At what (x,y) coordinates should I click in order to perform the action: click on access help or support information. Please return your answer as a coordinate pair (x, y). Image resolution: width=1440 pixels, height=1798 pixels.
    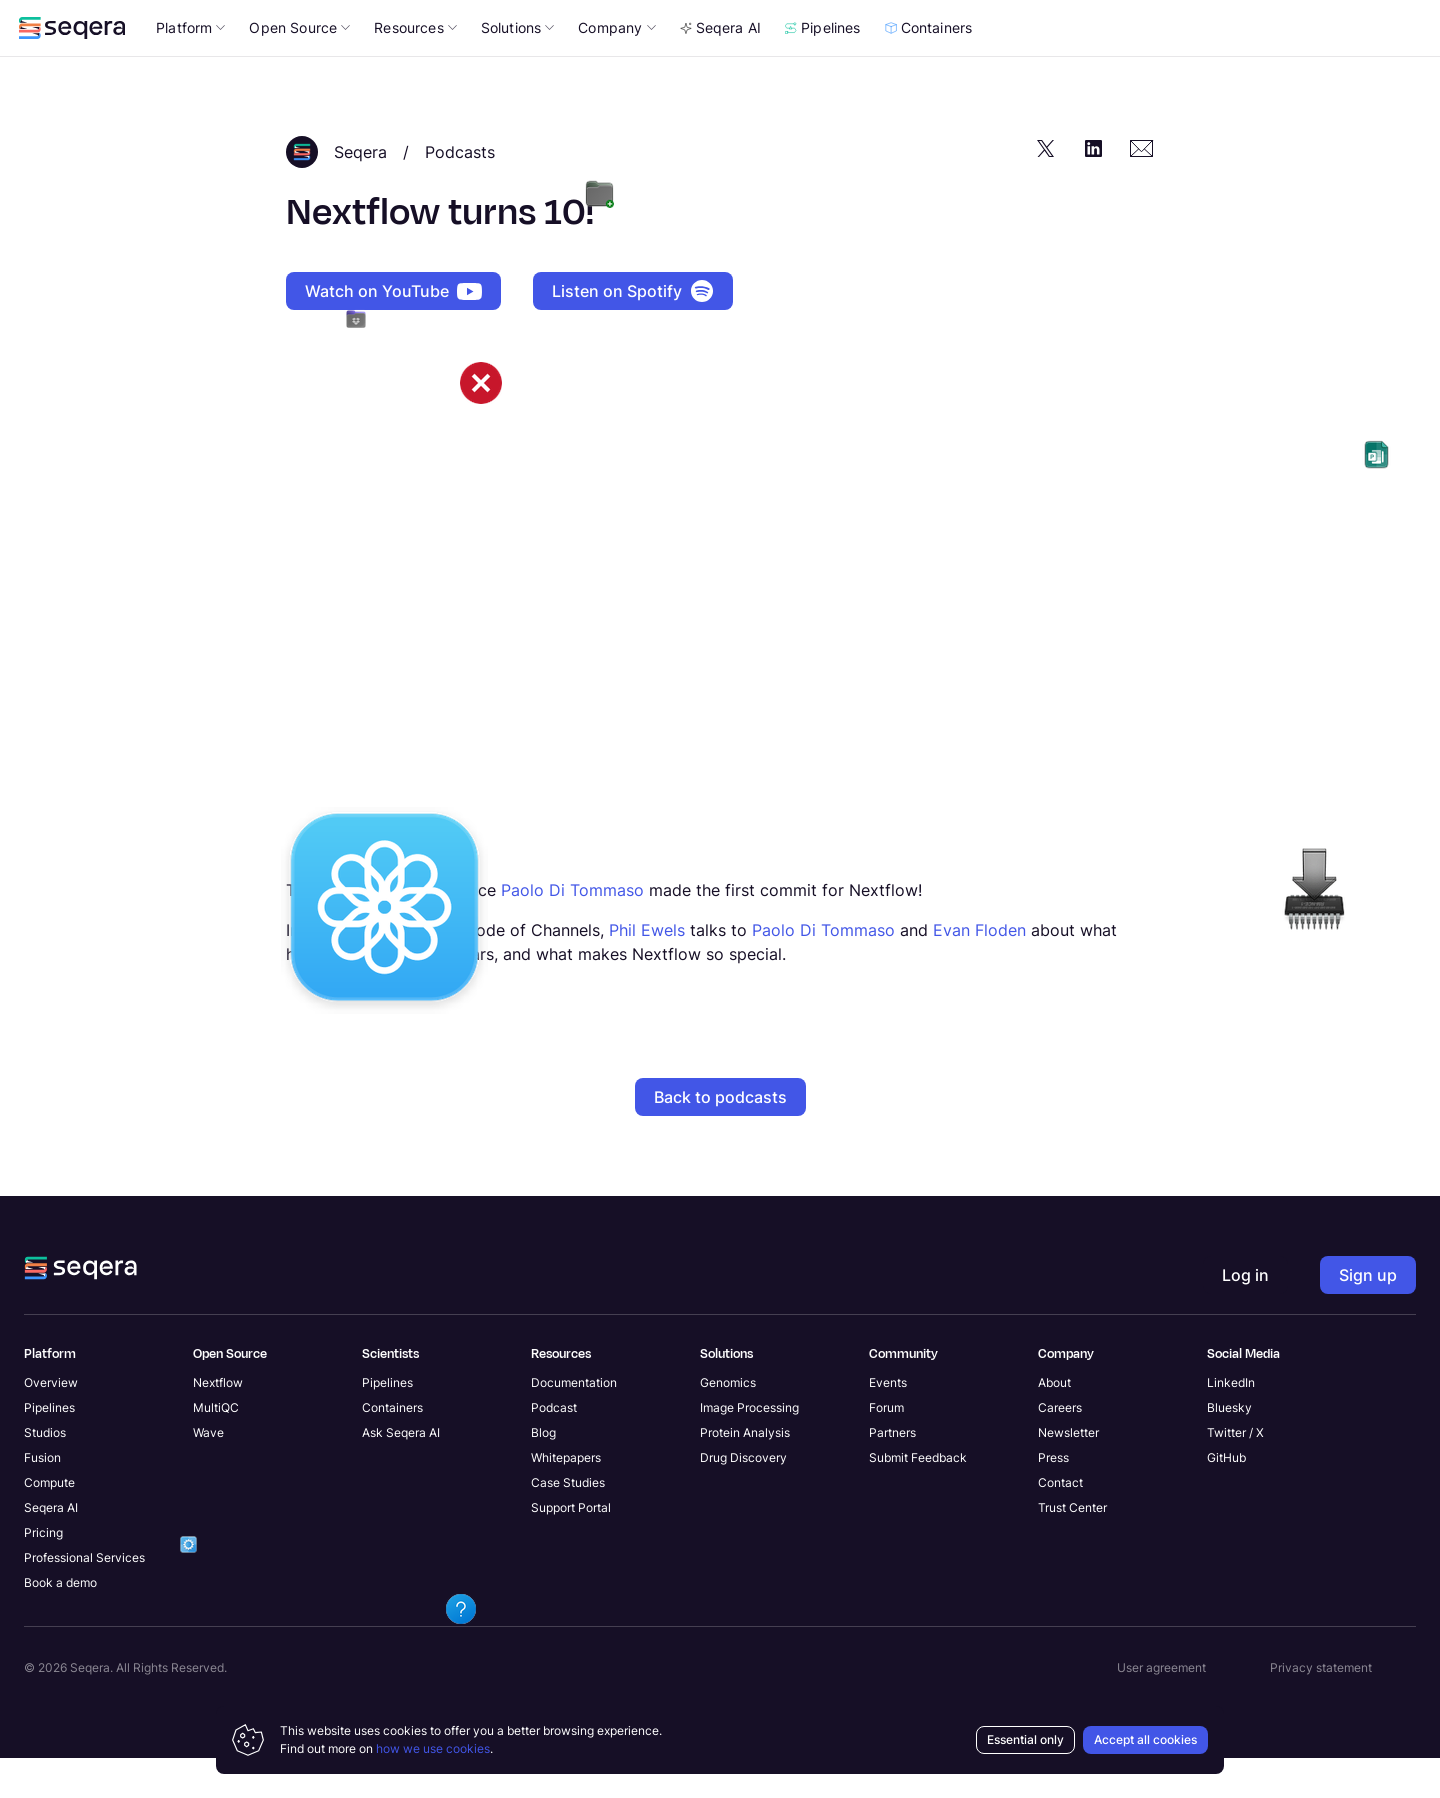
    Looking at the image, I should click on (461, 1609).